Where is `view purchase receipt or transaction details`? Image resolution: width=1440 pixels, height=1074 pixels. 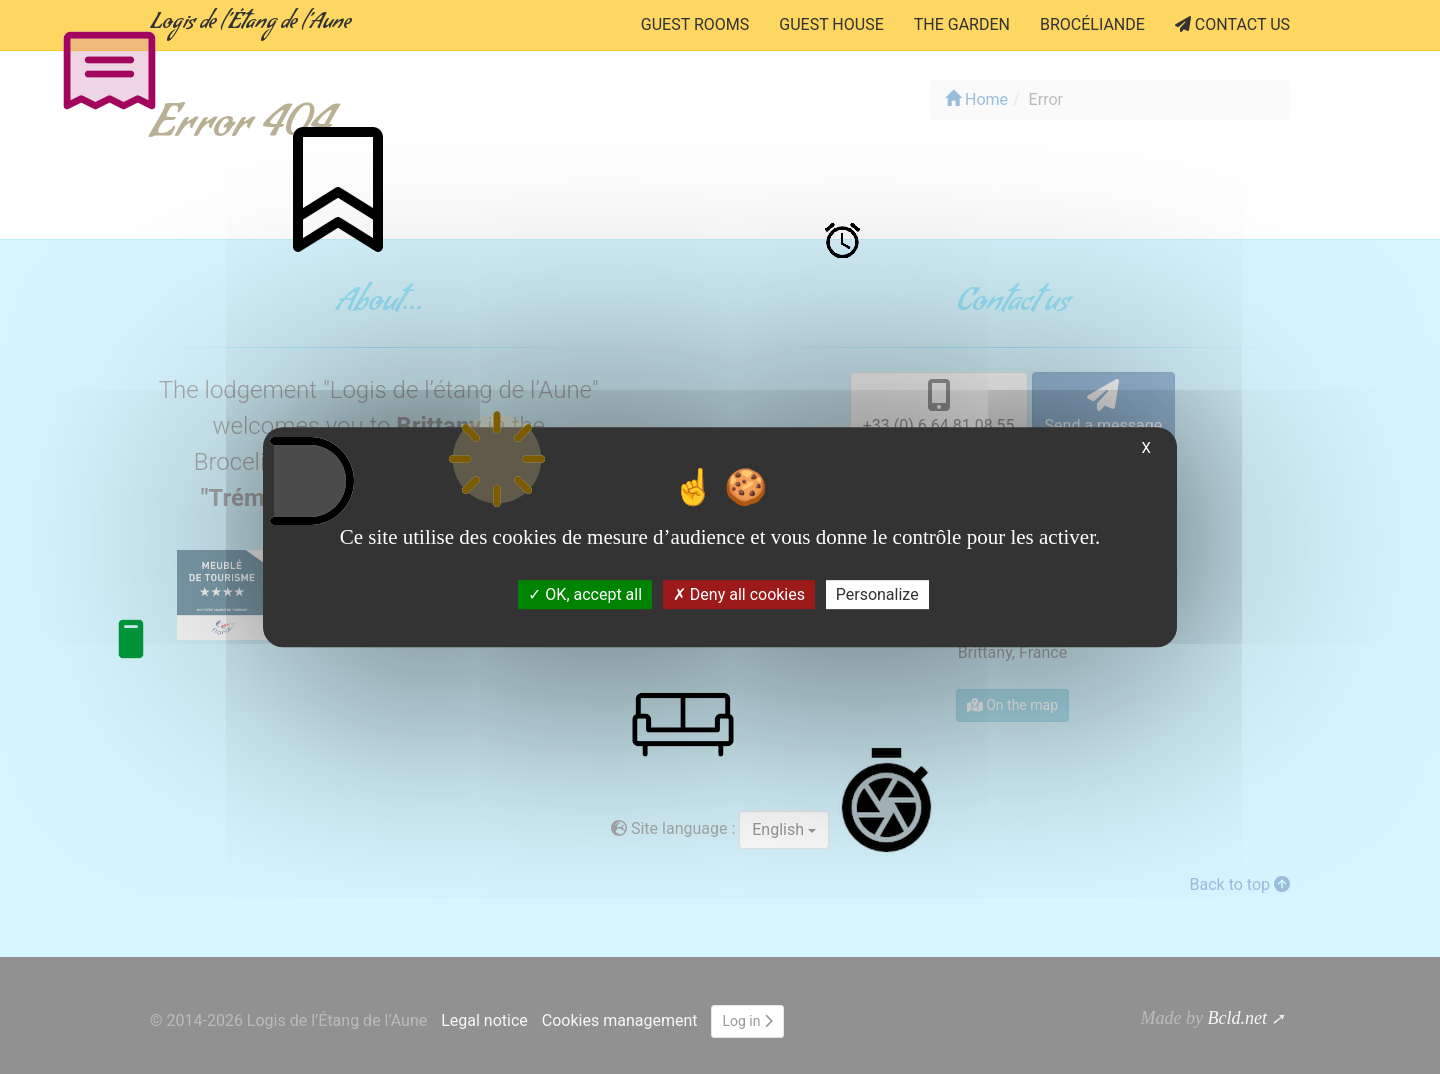
view purchase receipt or transaction details is located at coordinates (109, 70).